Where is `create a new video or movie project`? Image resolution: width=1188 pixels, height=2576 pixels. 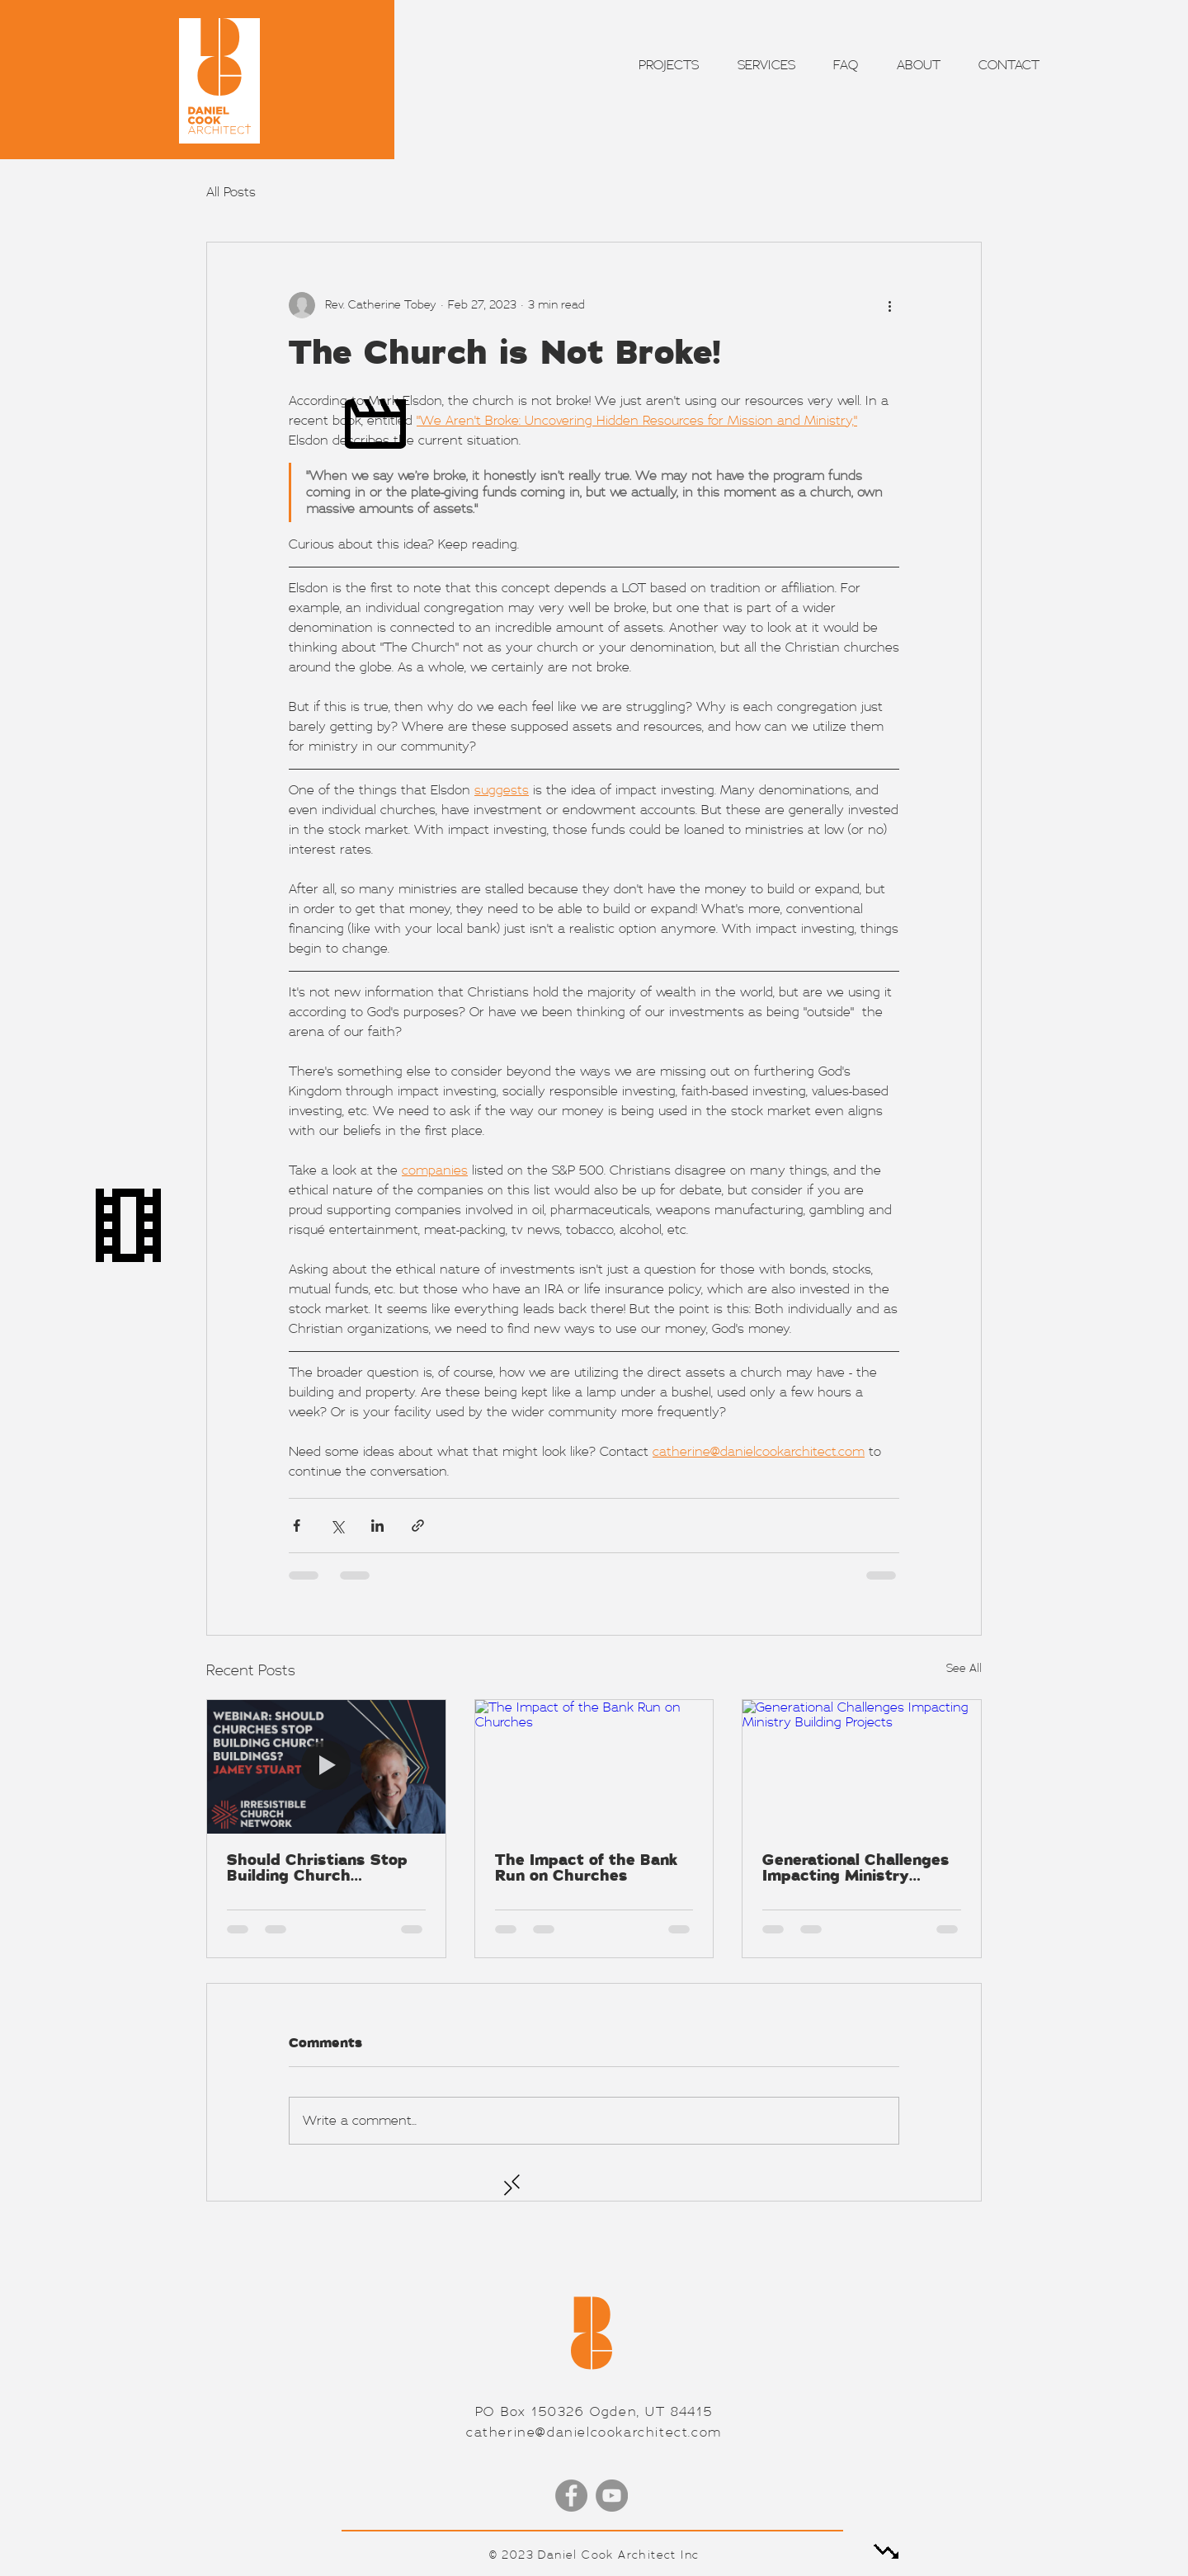 create a new video or movie project is located at coordinates (375, 424).